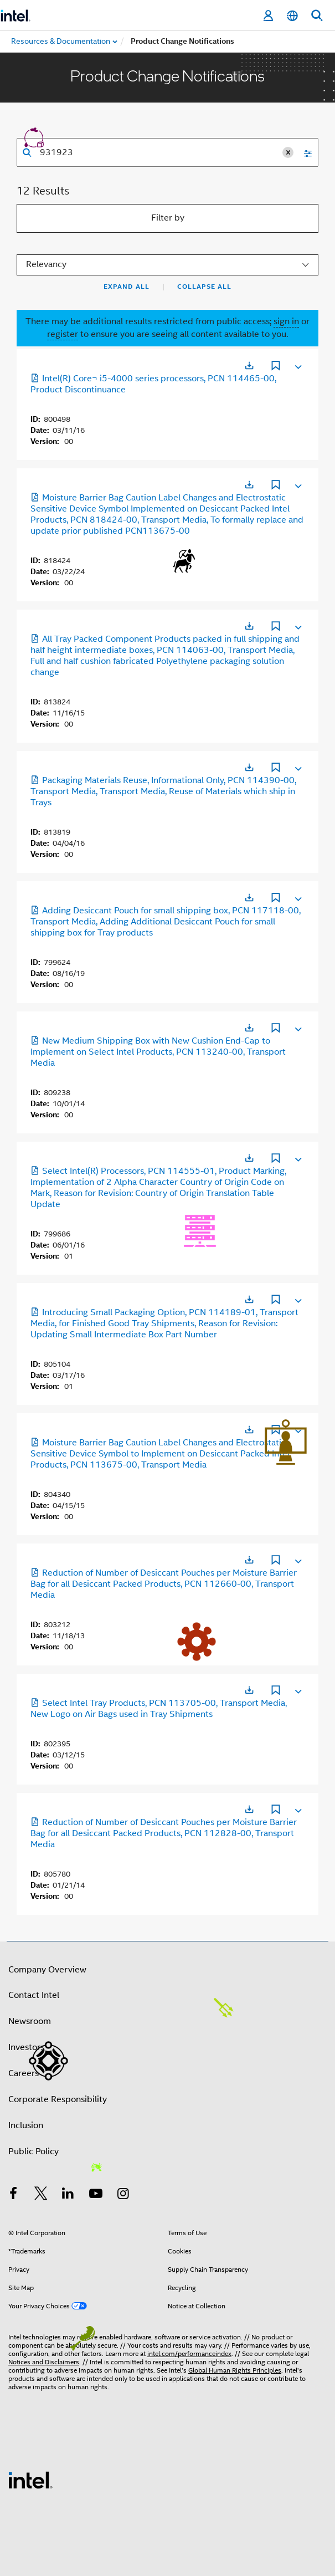 Image resolution: width=335 pixels, height=2576 pixels. Describe the element at coordinates (224, 2008) in the screenshot. I see `select the trident weapon` at that location.